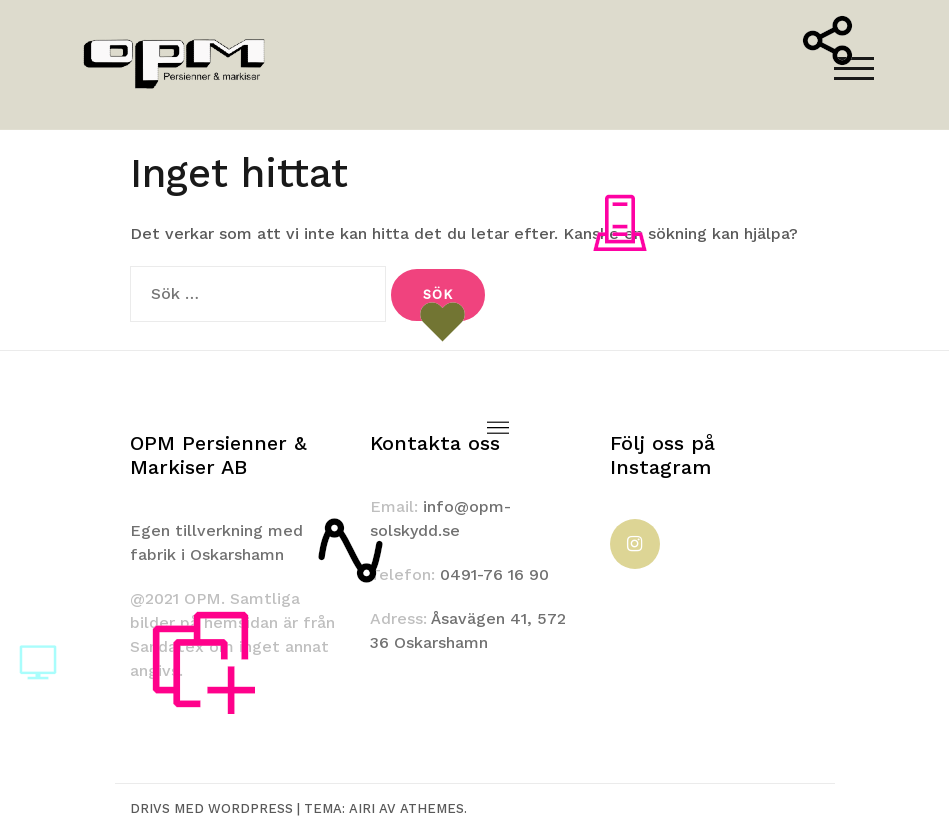  I want to click on open navigation menu, so click(498, 427).